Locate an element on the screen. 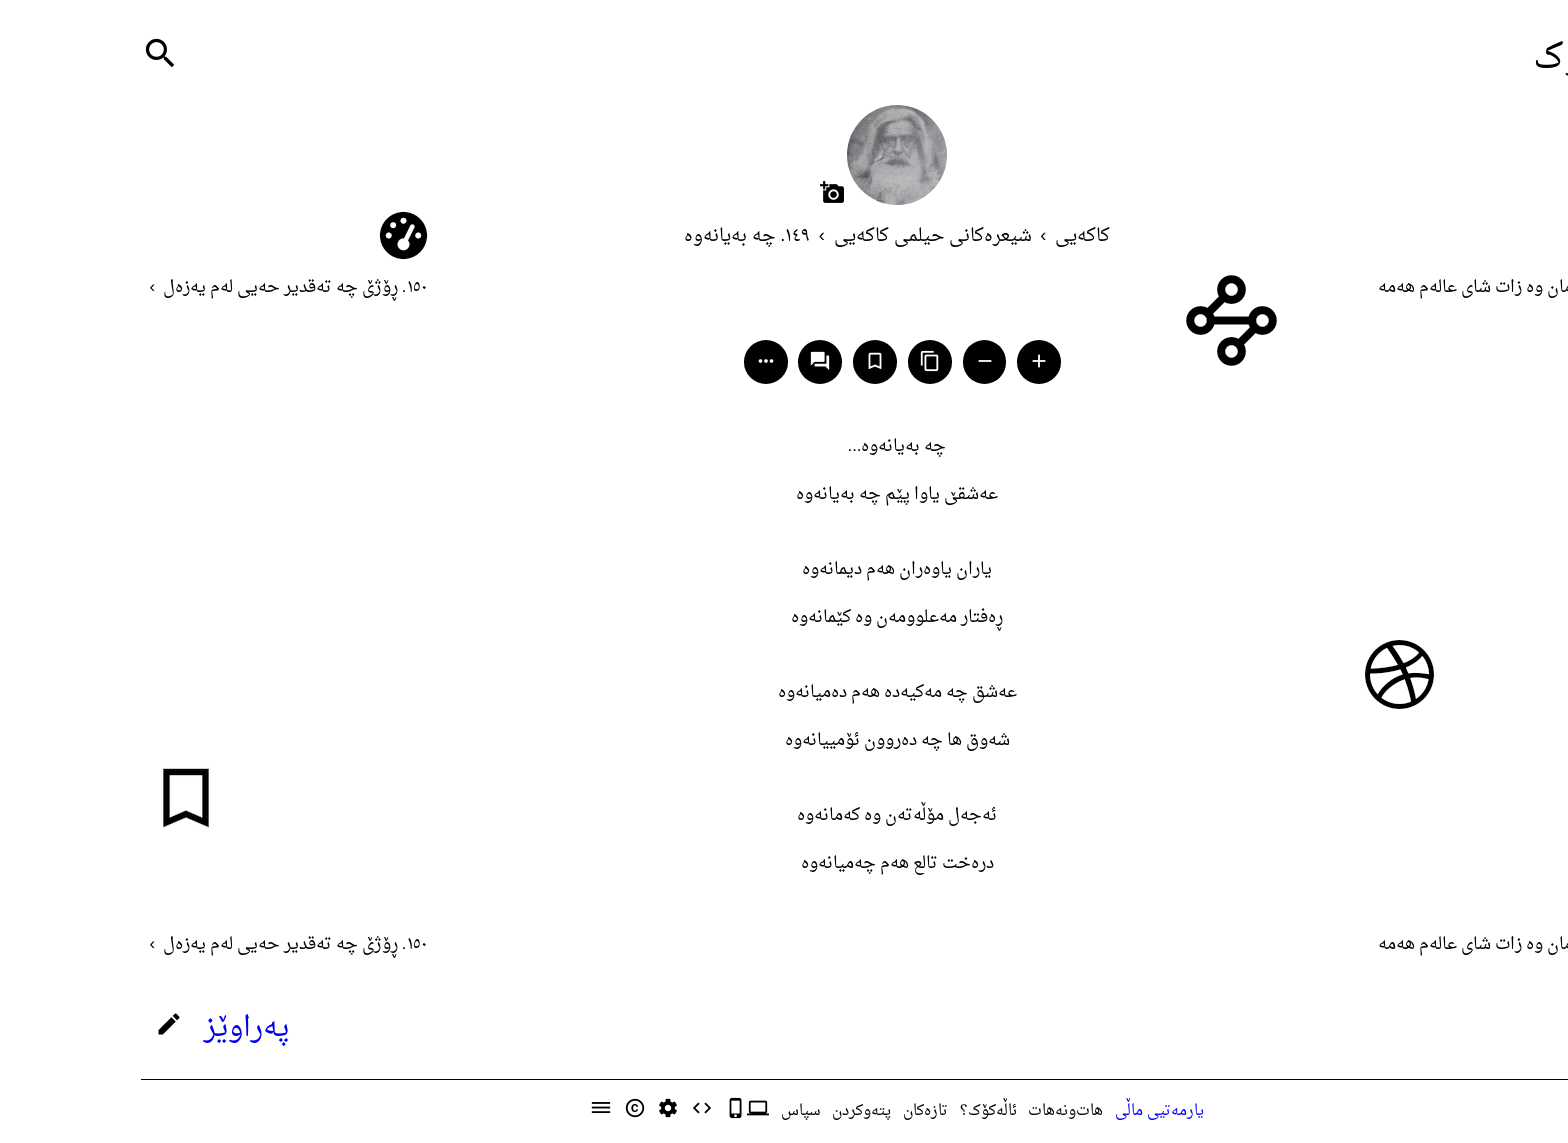 The width and height of the screenshot is (1568, 1143). bookmark this item is located at coordinates (186, 798).